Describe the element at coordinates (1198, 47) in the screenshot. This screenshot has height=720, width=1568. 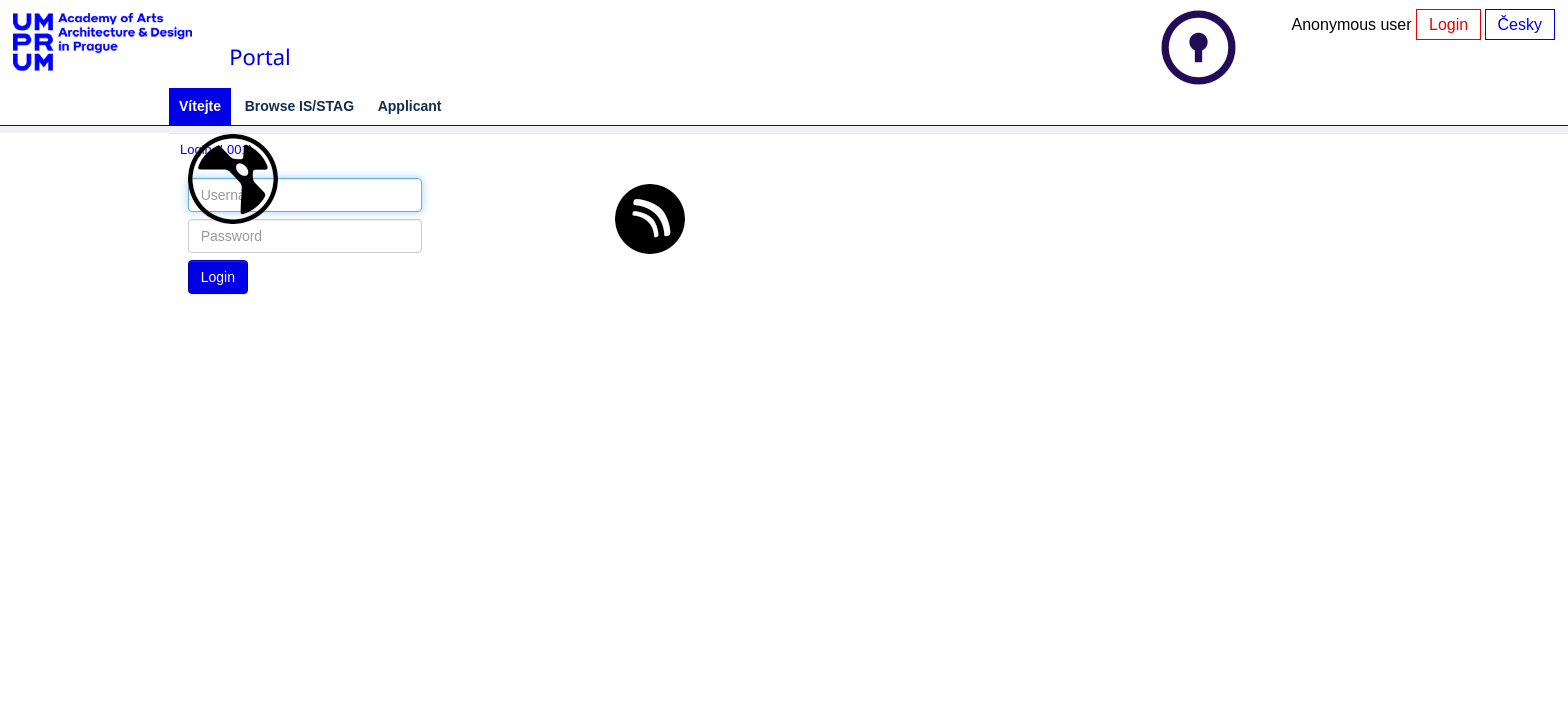
I see `lock or secure a room` at that location.